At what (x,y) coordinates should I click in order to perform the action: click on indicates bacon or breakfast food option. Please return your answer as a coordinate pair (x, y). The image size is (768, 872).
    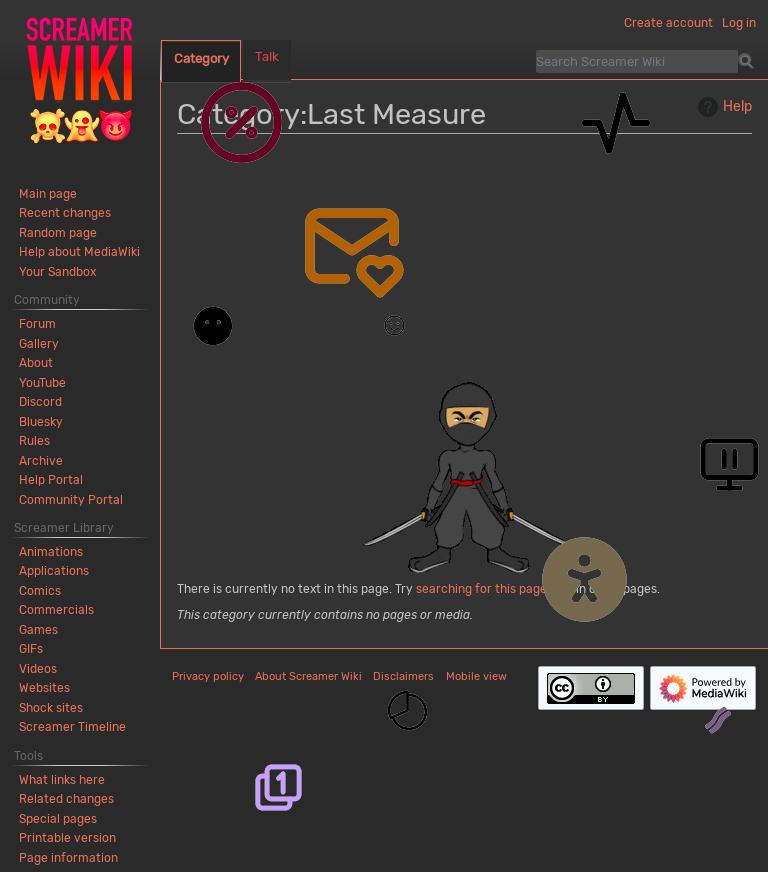
    Looking at the image, I should click on (718, 720).